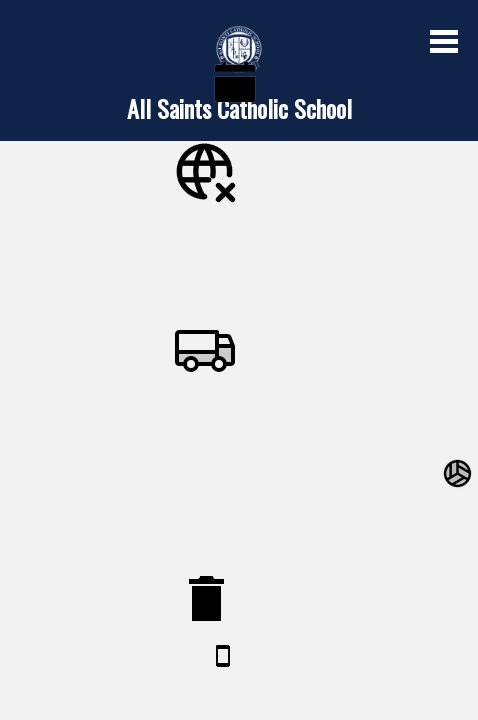 The height and width of the screenshot is (720, 478). Describe the element at coordinates (223, 656) in the screenshot. I see `access mobile device settings` at that location.